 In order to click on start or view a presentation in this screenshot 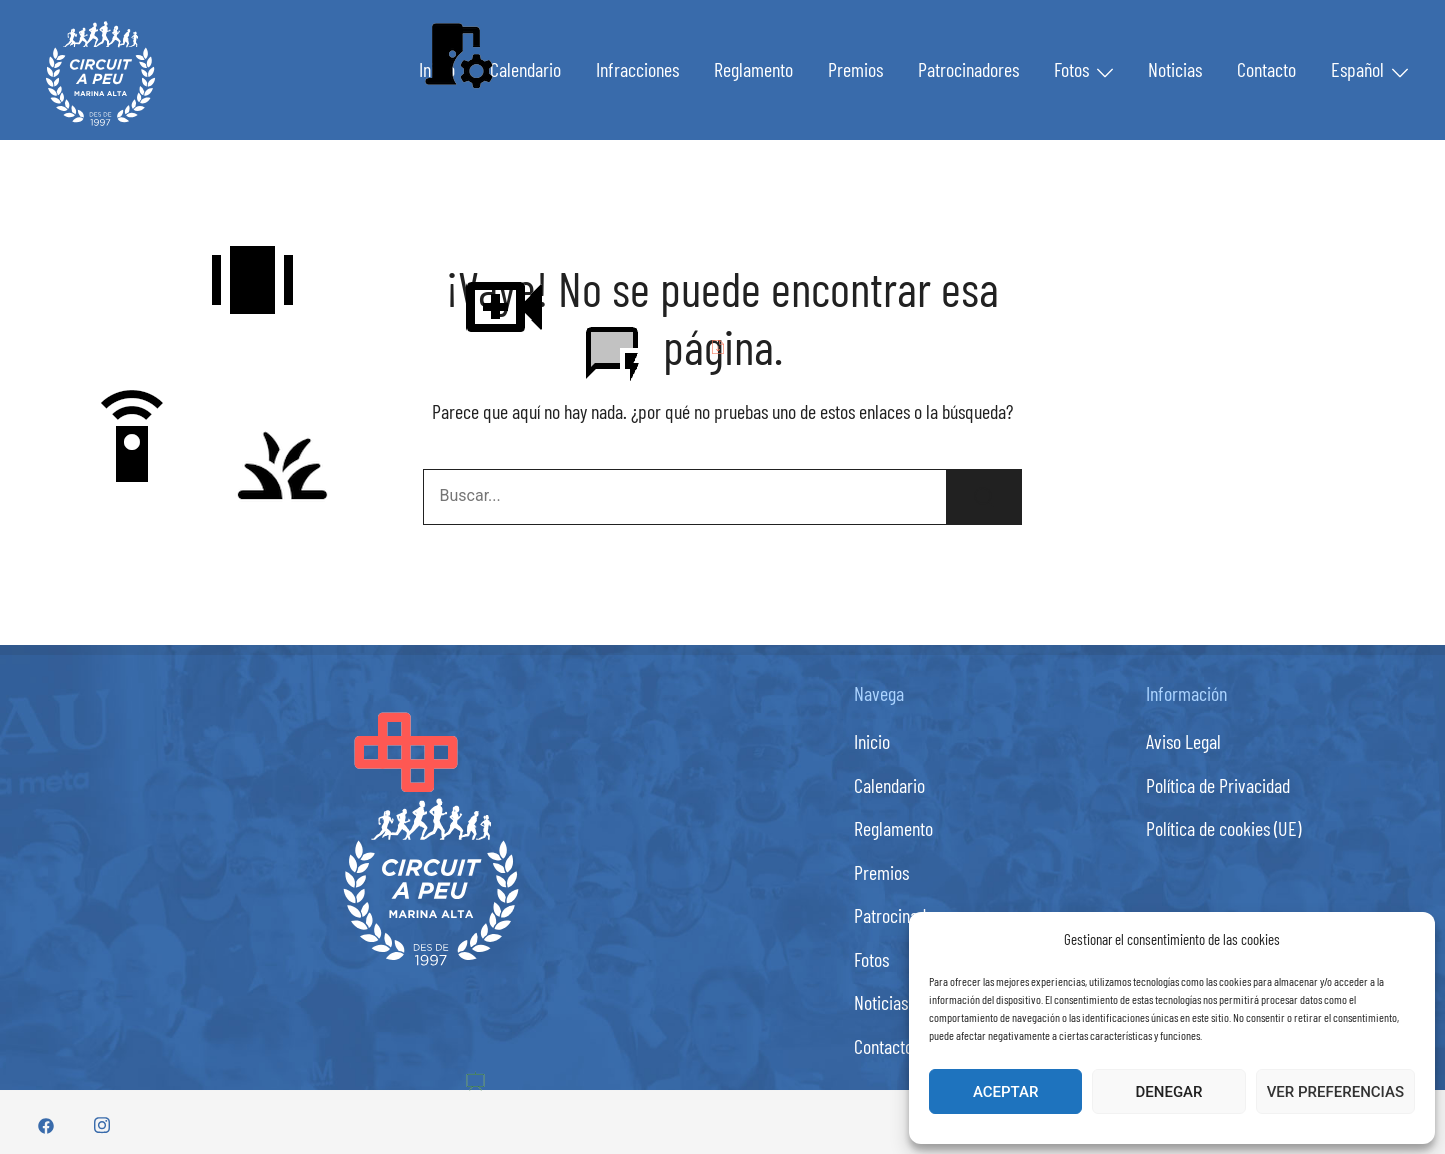, I will do `click(475, 1081)`.